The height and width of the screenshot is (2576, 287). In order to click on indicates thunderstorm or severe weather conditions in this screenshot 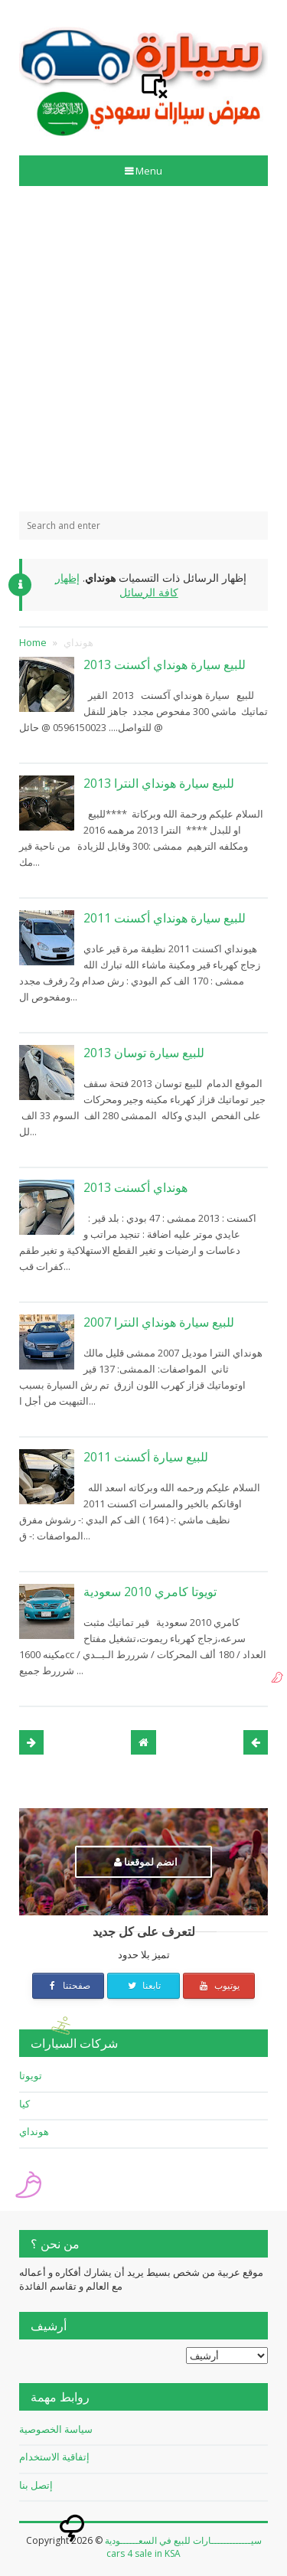, I will do `click(72, 2528)`.